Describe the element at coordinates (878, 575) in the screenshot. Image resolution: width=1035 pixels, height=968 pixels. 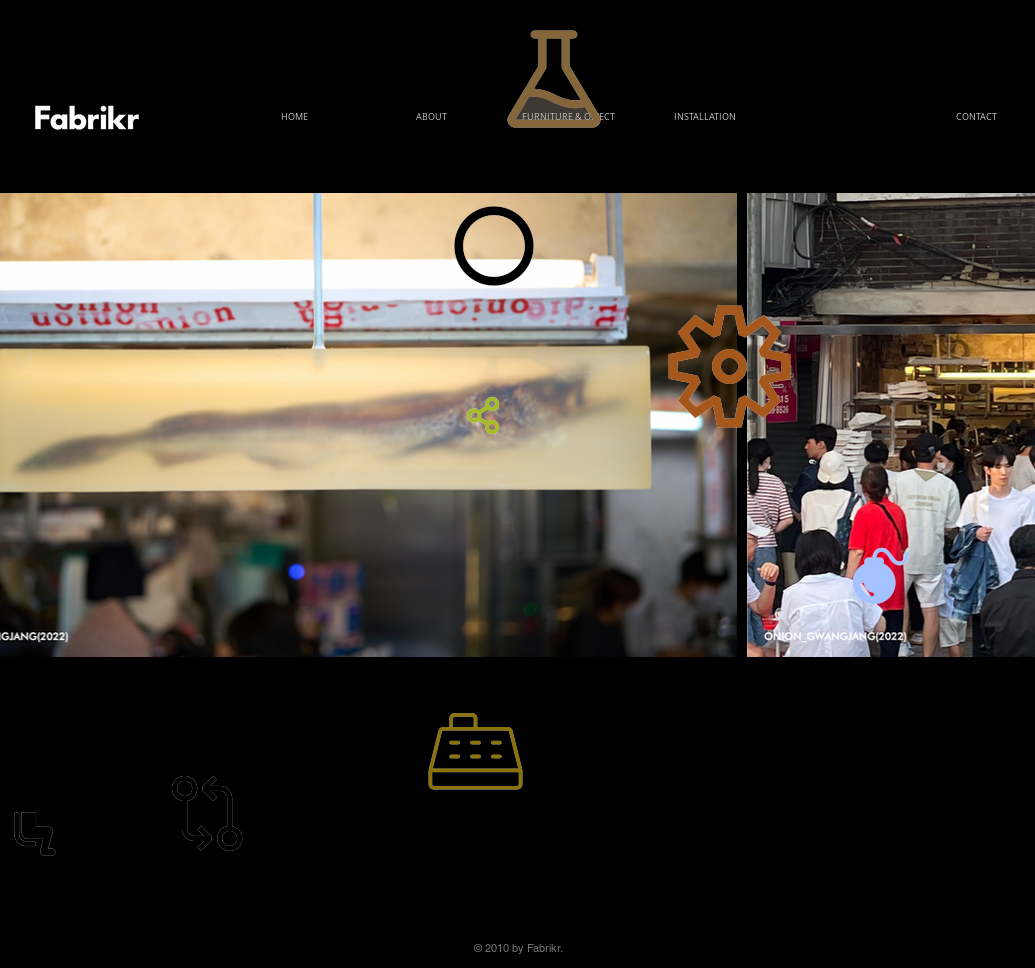
I see `indicates a destructive or dangerous action` at that location.